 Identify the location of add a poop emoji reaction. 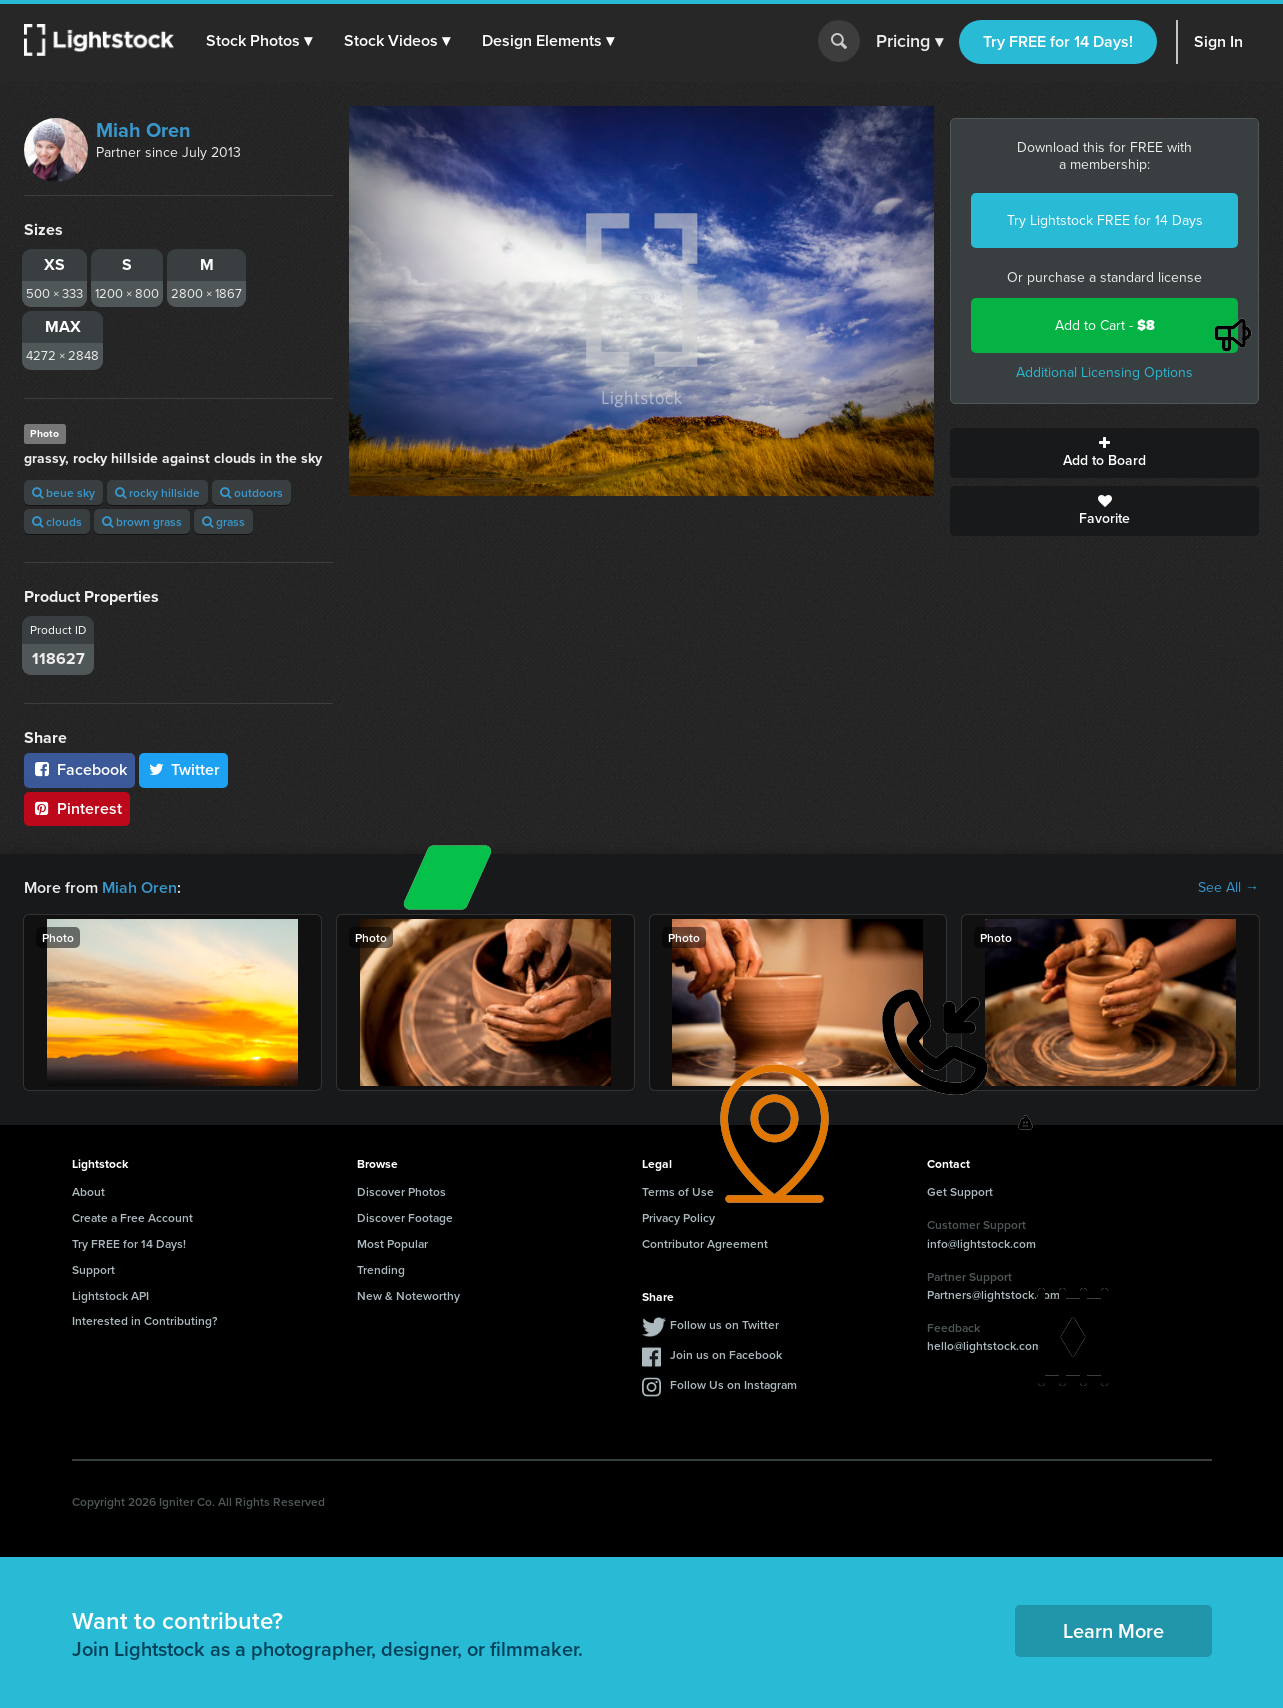
(1025, 1122).